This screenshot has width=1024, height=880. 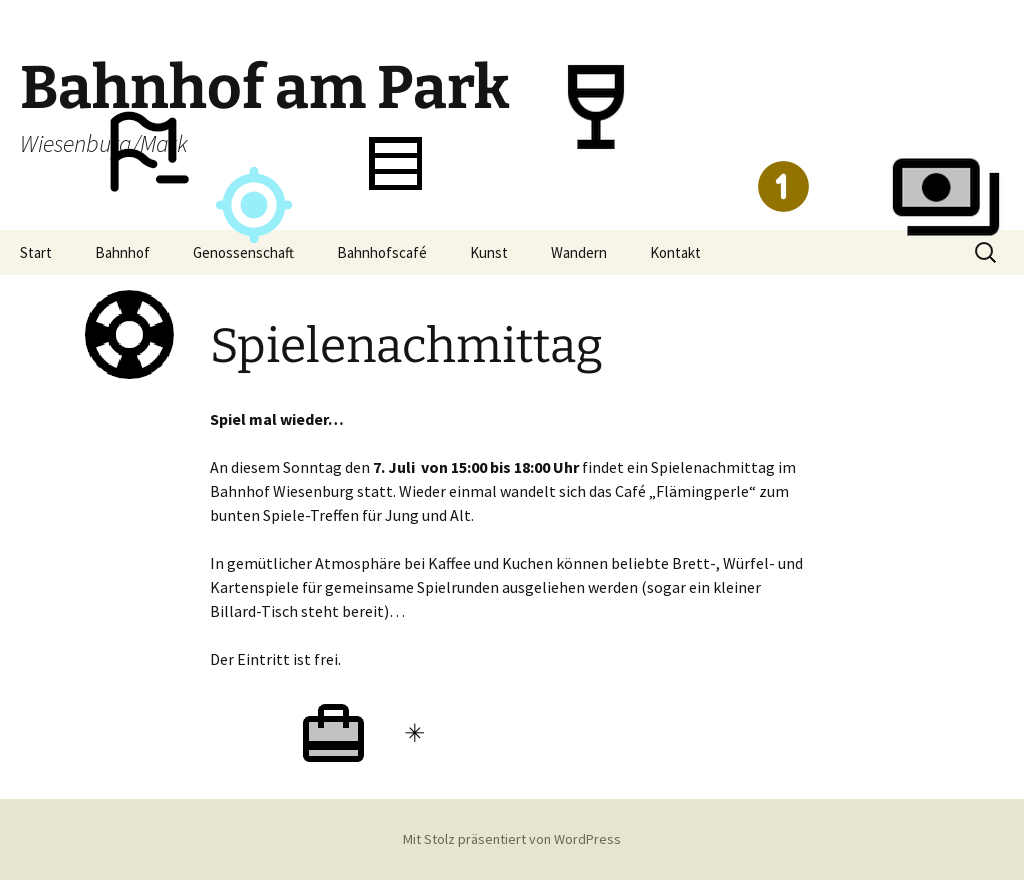 What do you see at coordinates (129, 334) in the screenshot?
I see `access help and support options` at bounding box center [129, 334].